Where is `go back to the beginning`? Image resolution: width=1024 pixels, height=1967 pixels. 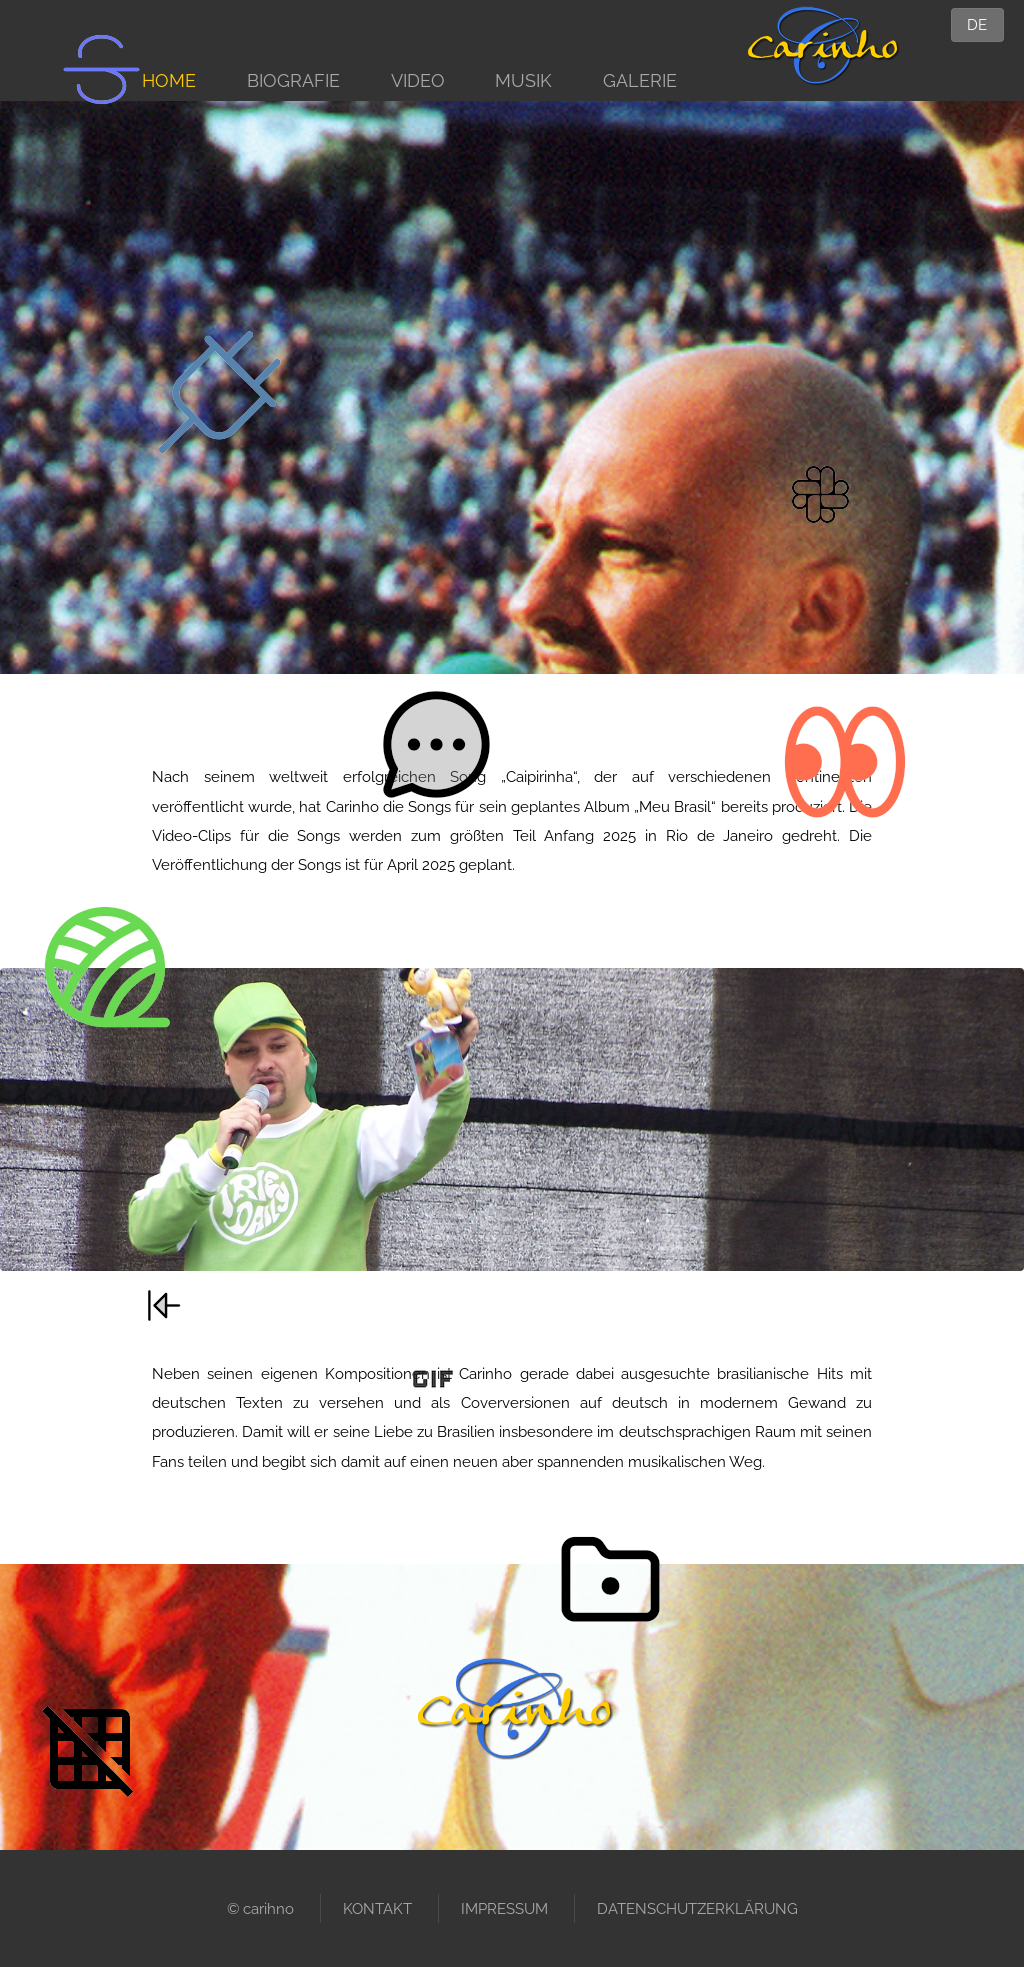
go back to the beginning is located at coordinates (163, 1305).